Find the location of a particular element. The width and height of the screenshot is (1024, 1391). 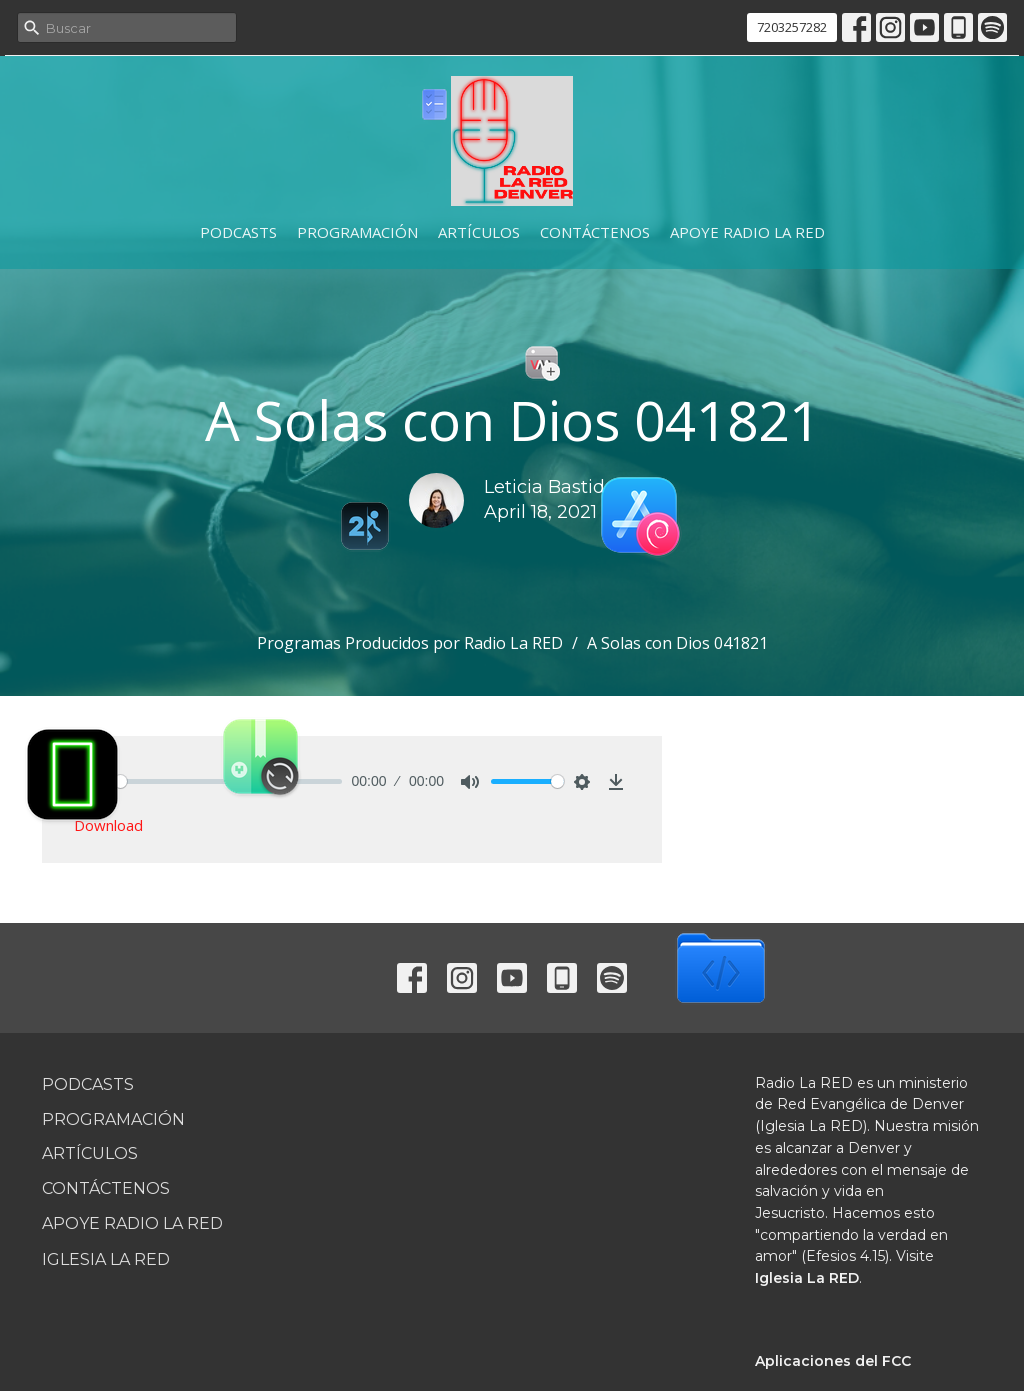

open folder containing code or development files is located at coordinates (721, 968).